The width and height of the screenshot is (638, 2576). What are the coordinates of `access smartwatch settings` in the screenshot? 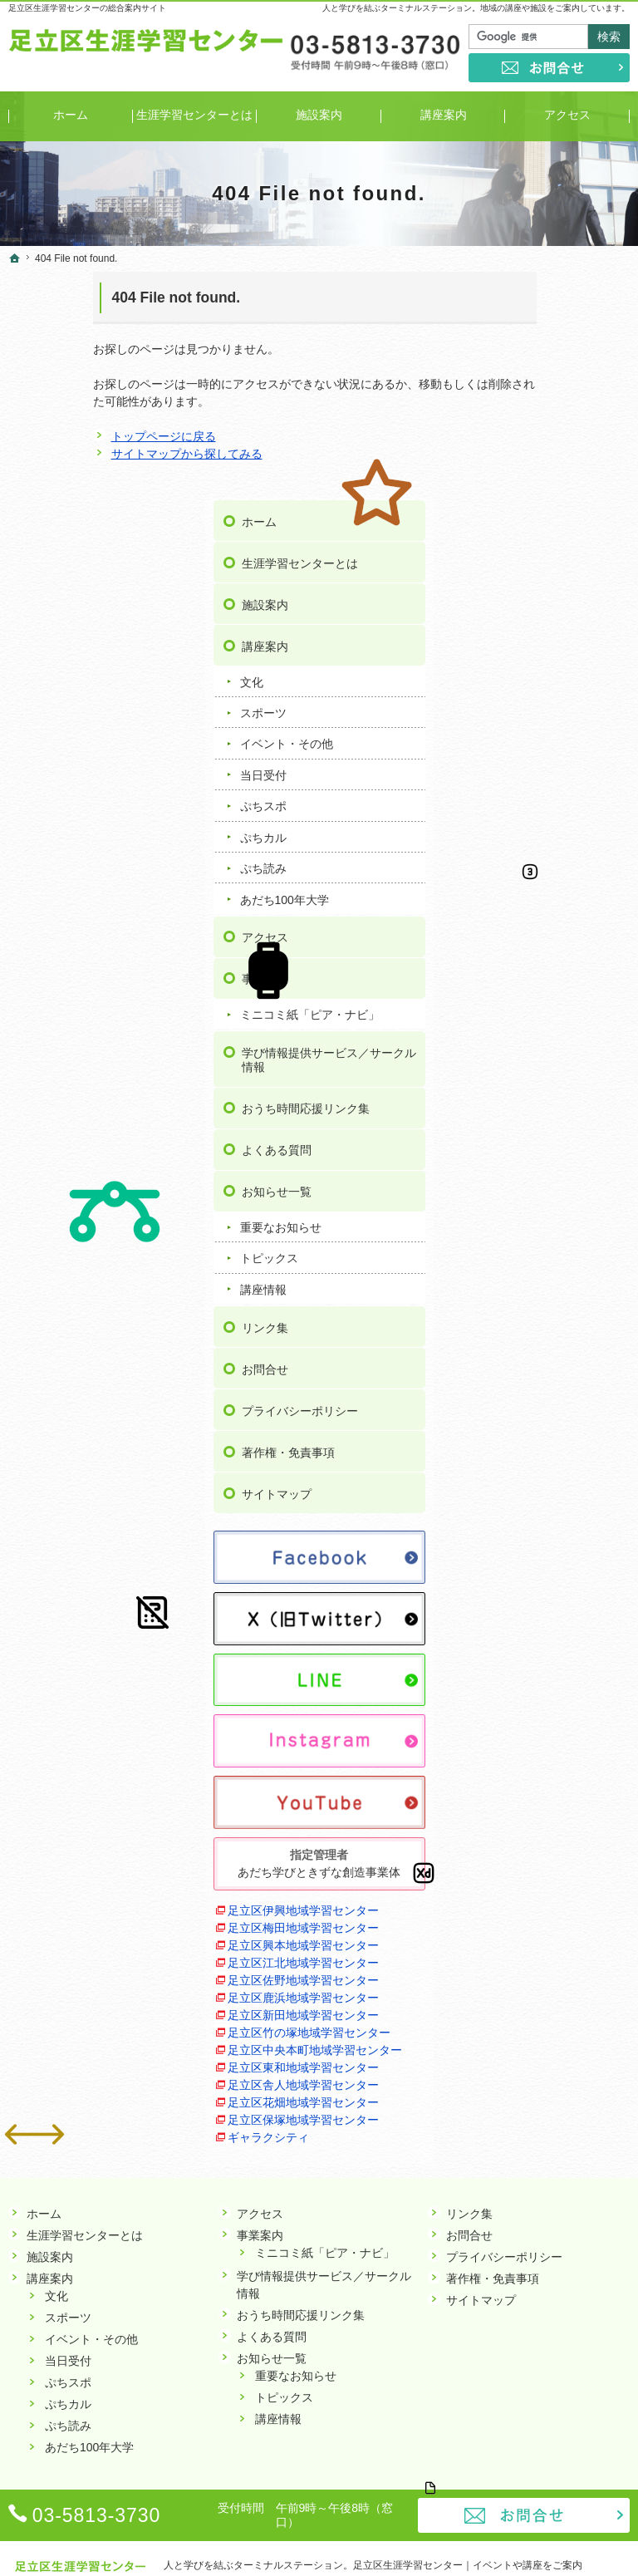 It's located at (268, 971).